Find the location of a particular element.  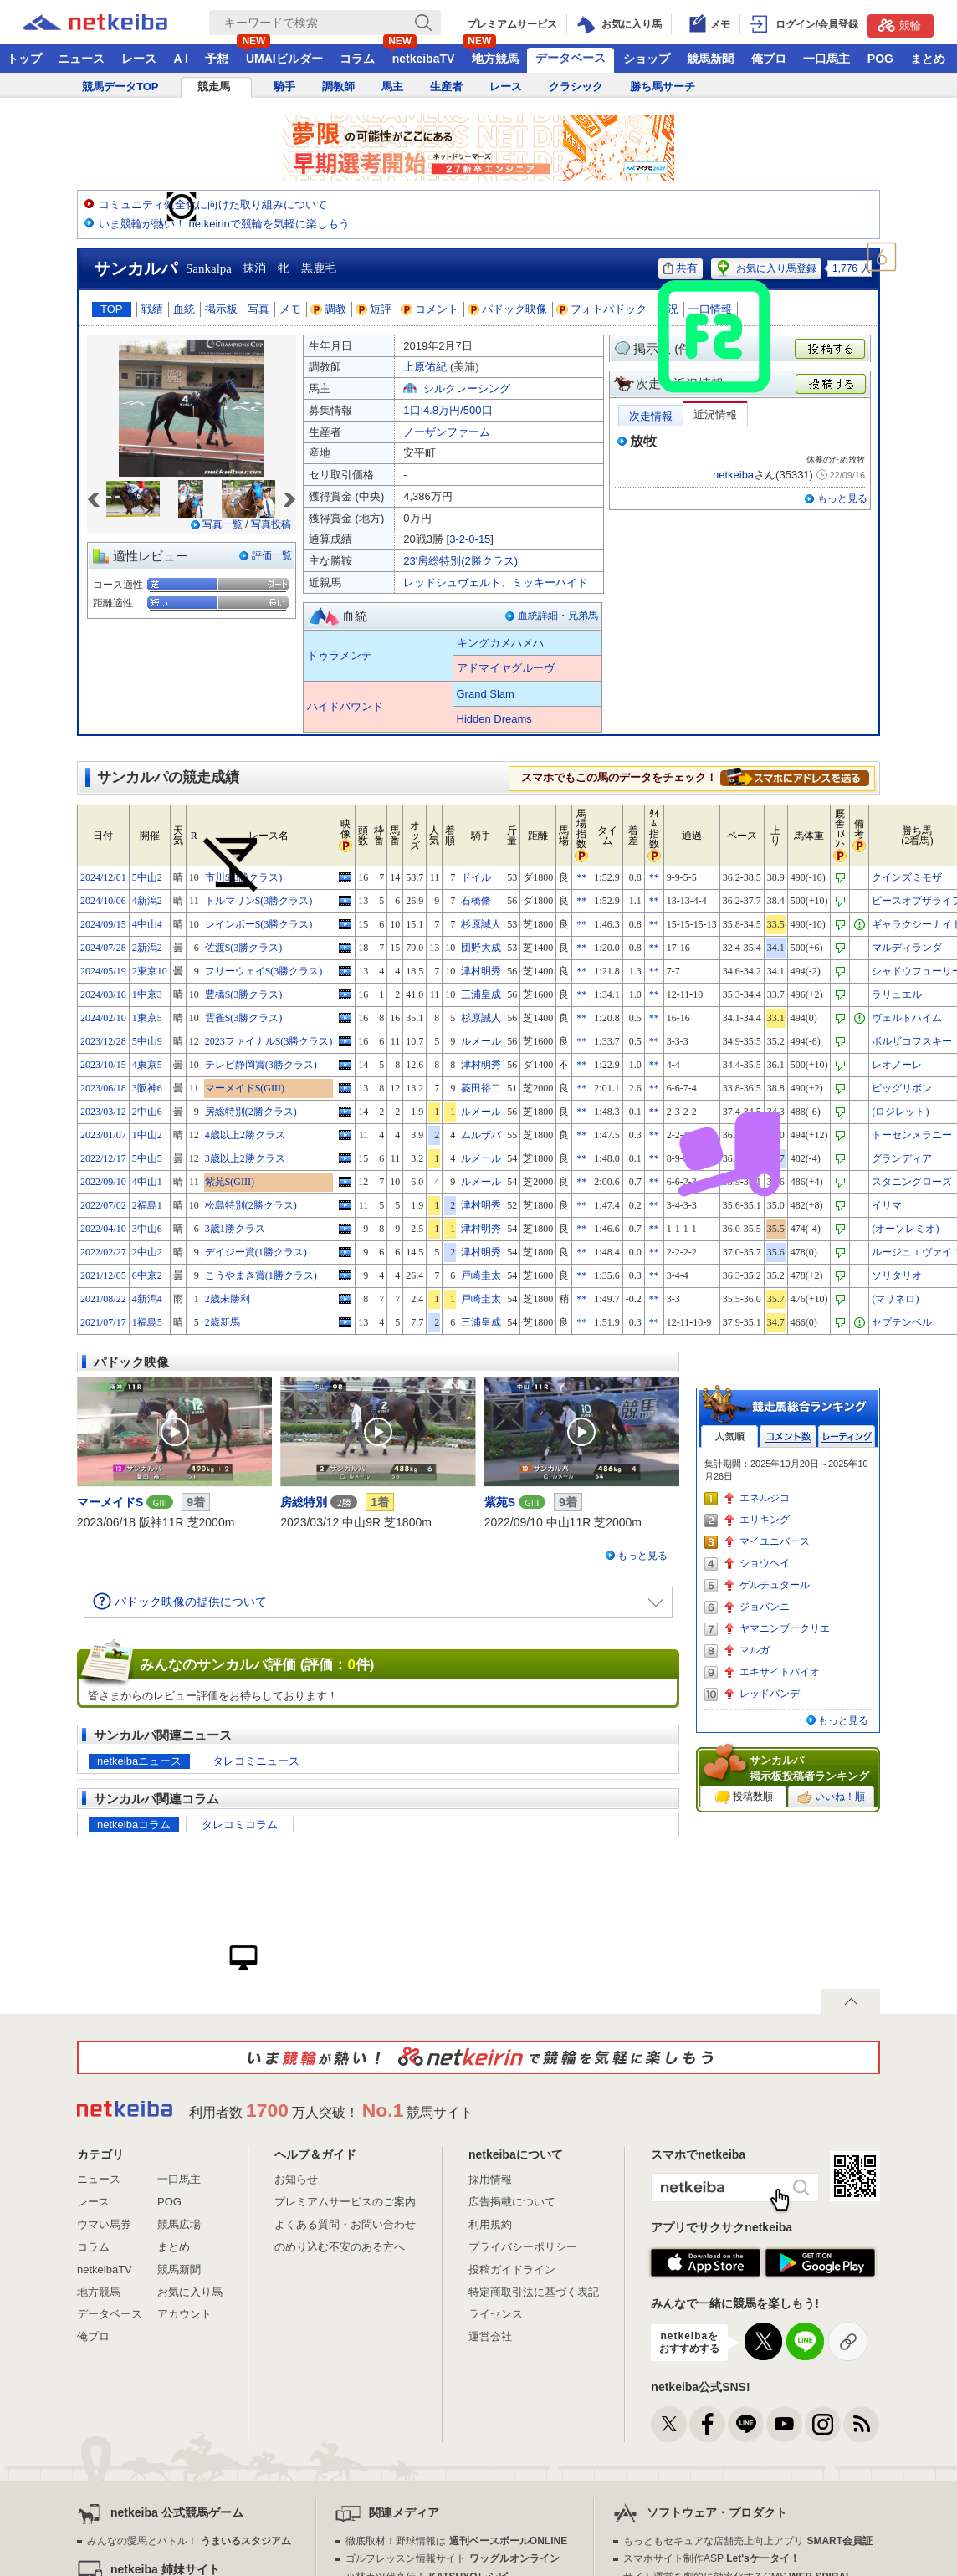

select or input the number six is located at coordinates (882, 257).